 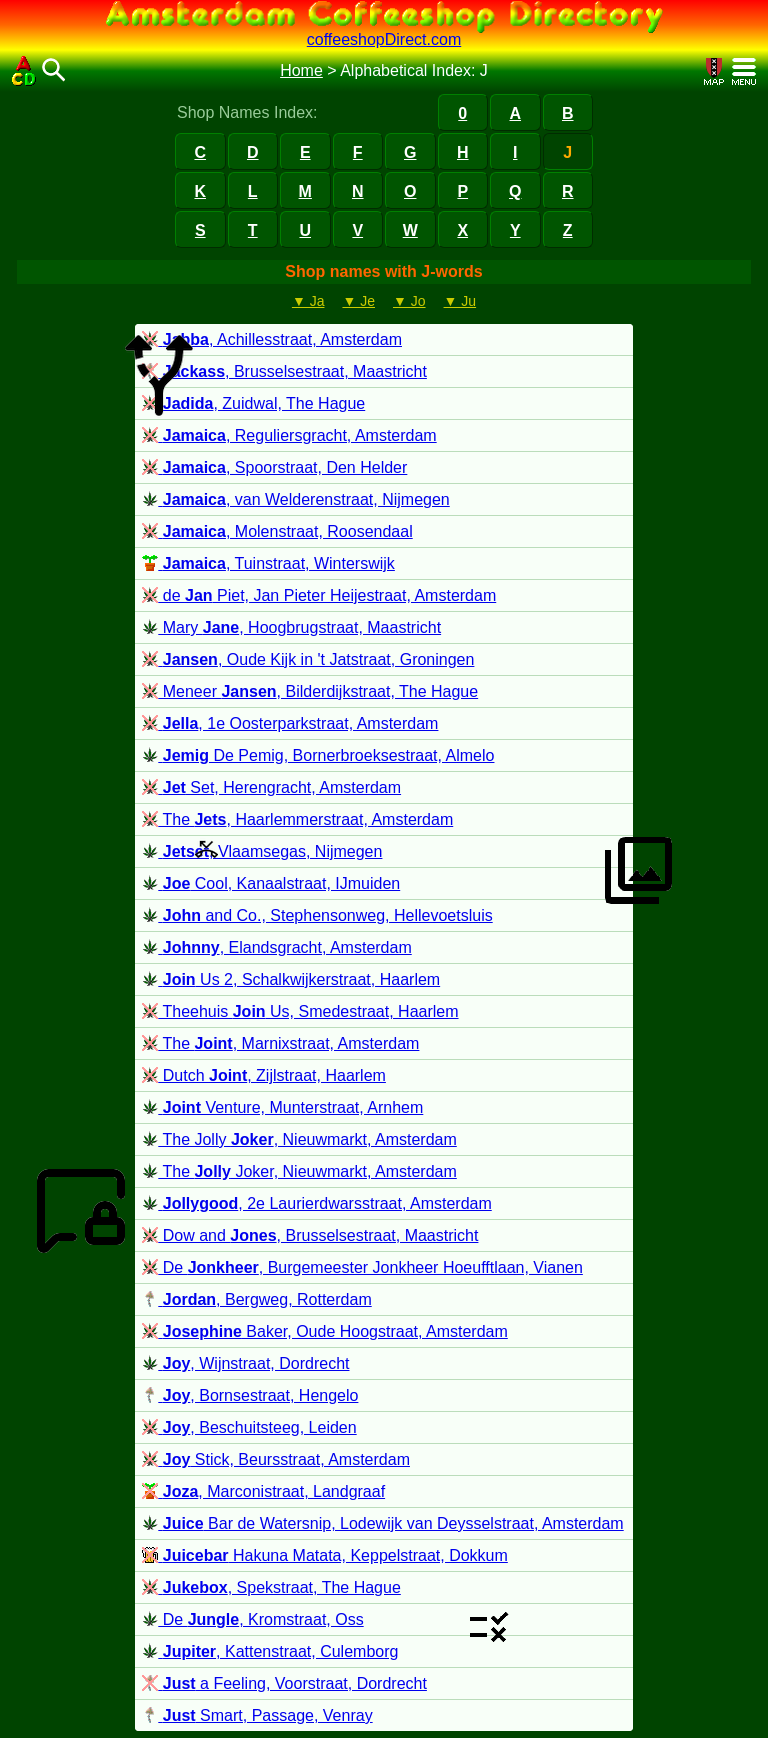 What do you see at coordinates (81, 1209) in the screenshot?
I see `access encrypted or private messages` at bounding box center [81, 1209].